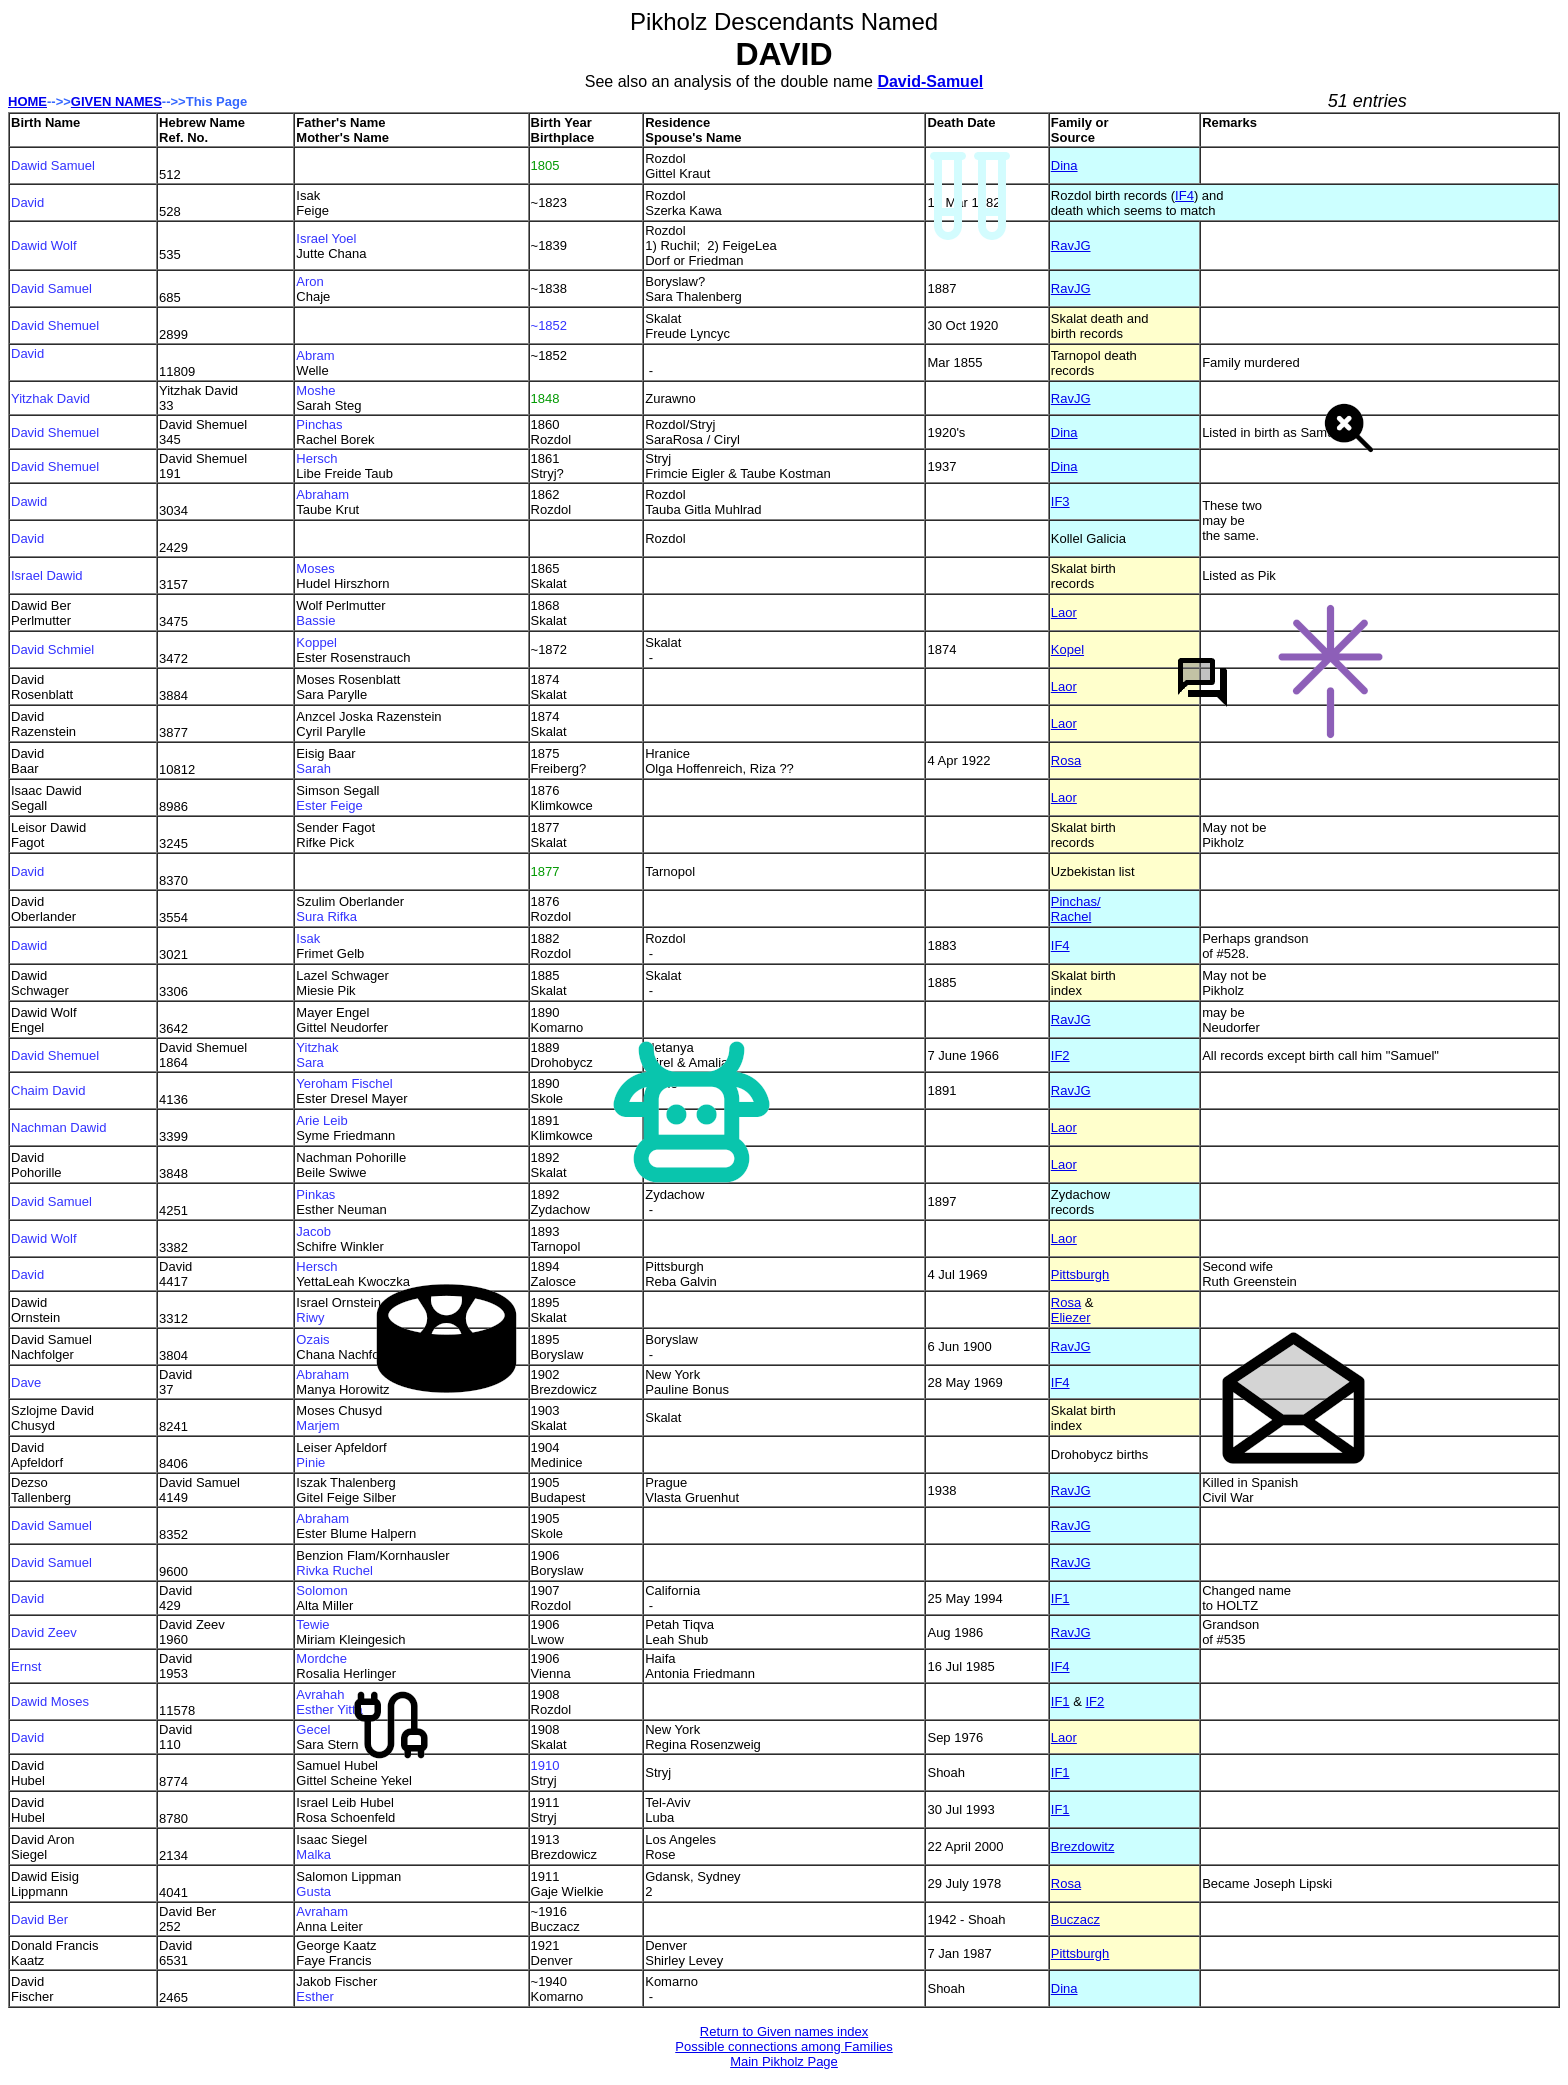  I want to click on link to linktree profile, so click(1330, 671).